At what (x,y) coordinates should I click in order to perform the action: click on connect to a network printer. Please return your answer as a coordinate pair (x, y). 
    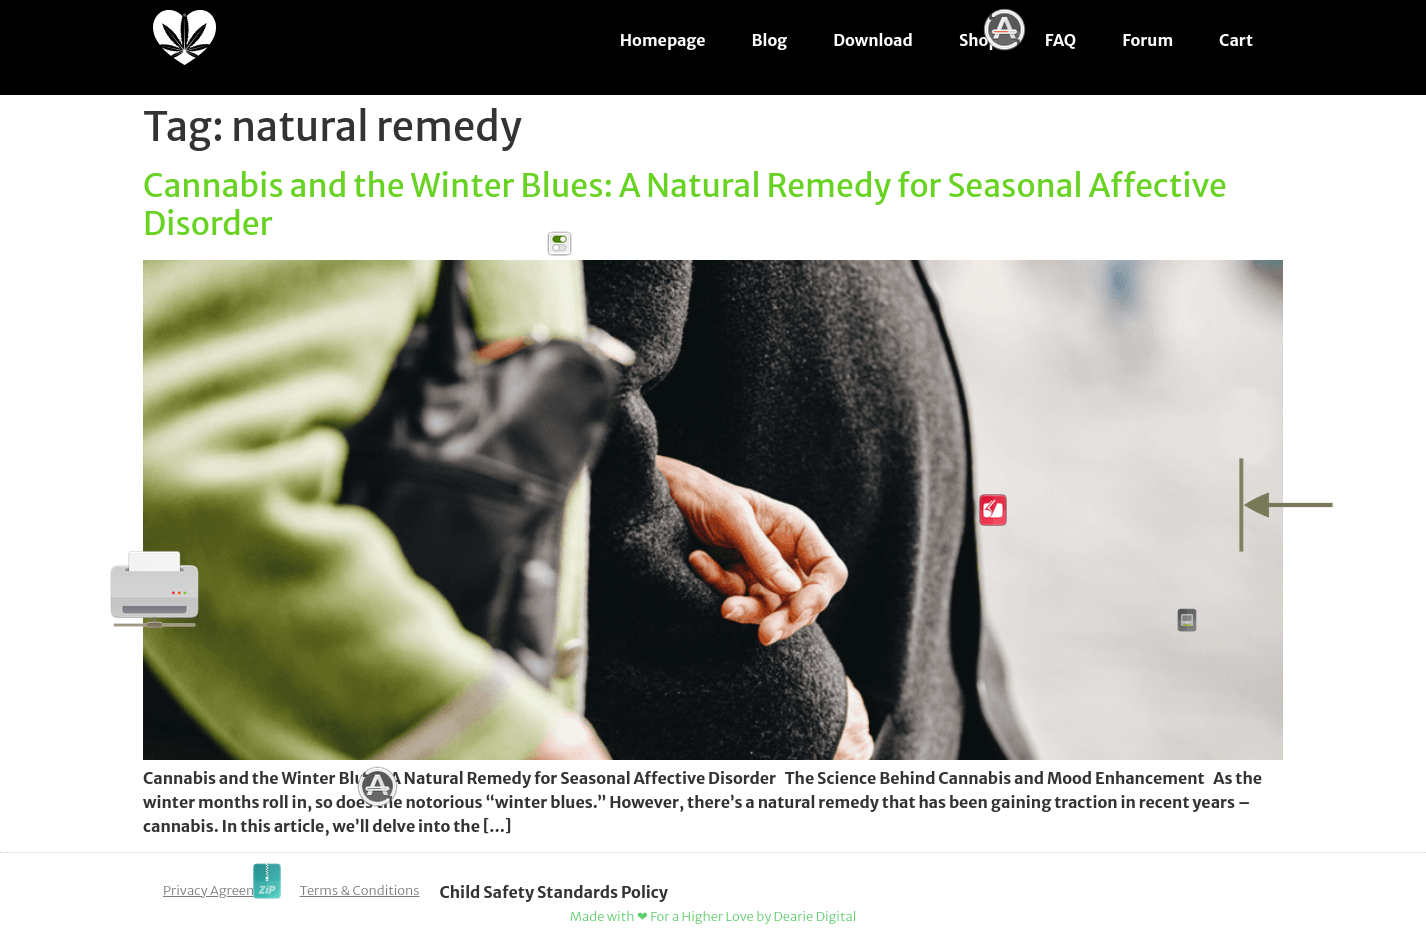
    Looking at the image, I should click on (154, 591).